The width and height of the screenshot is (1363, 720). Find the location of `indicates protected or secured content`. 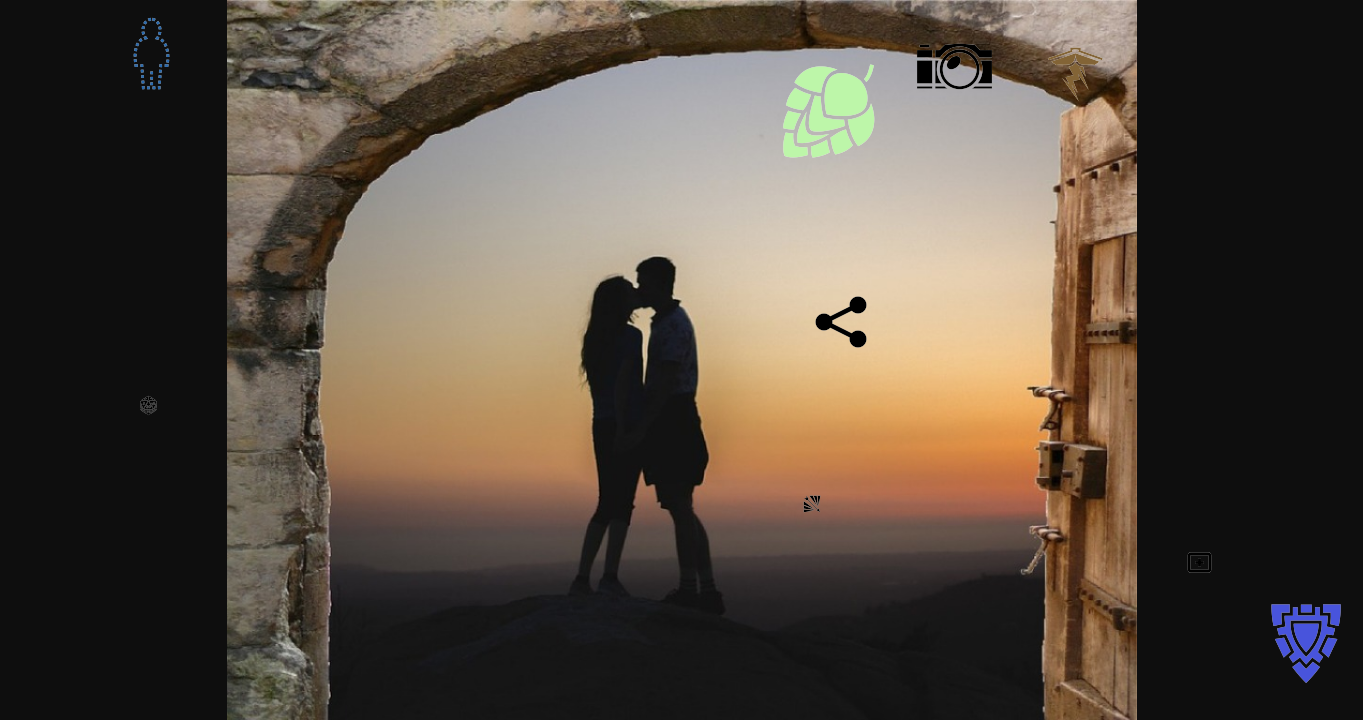

indicates protected or secured content is located at coordinates (1306, 643).